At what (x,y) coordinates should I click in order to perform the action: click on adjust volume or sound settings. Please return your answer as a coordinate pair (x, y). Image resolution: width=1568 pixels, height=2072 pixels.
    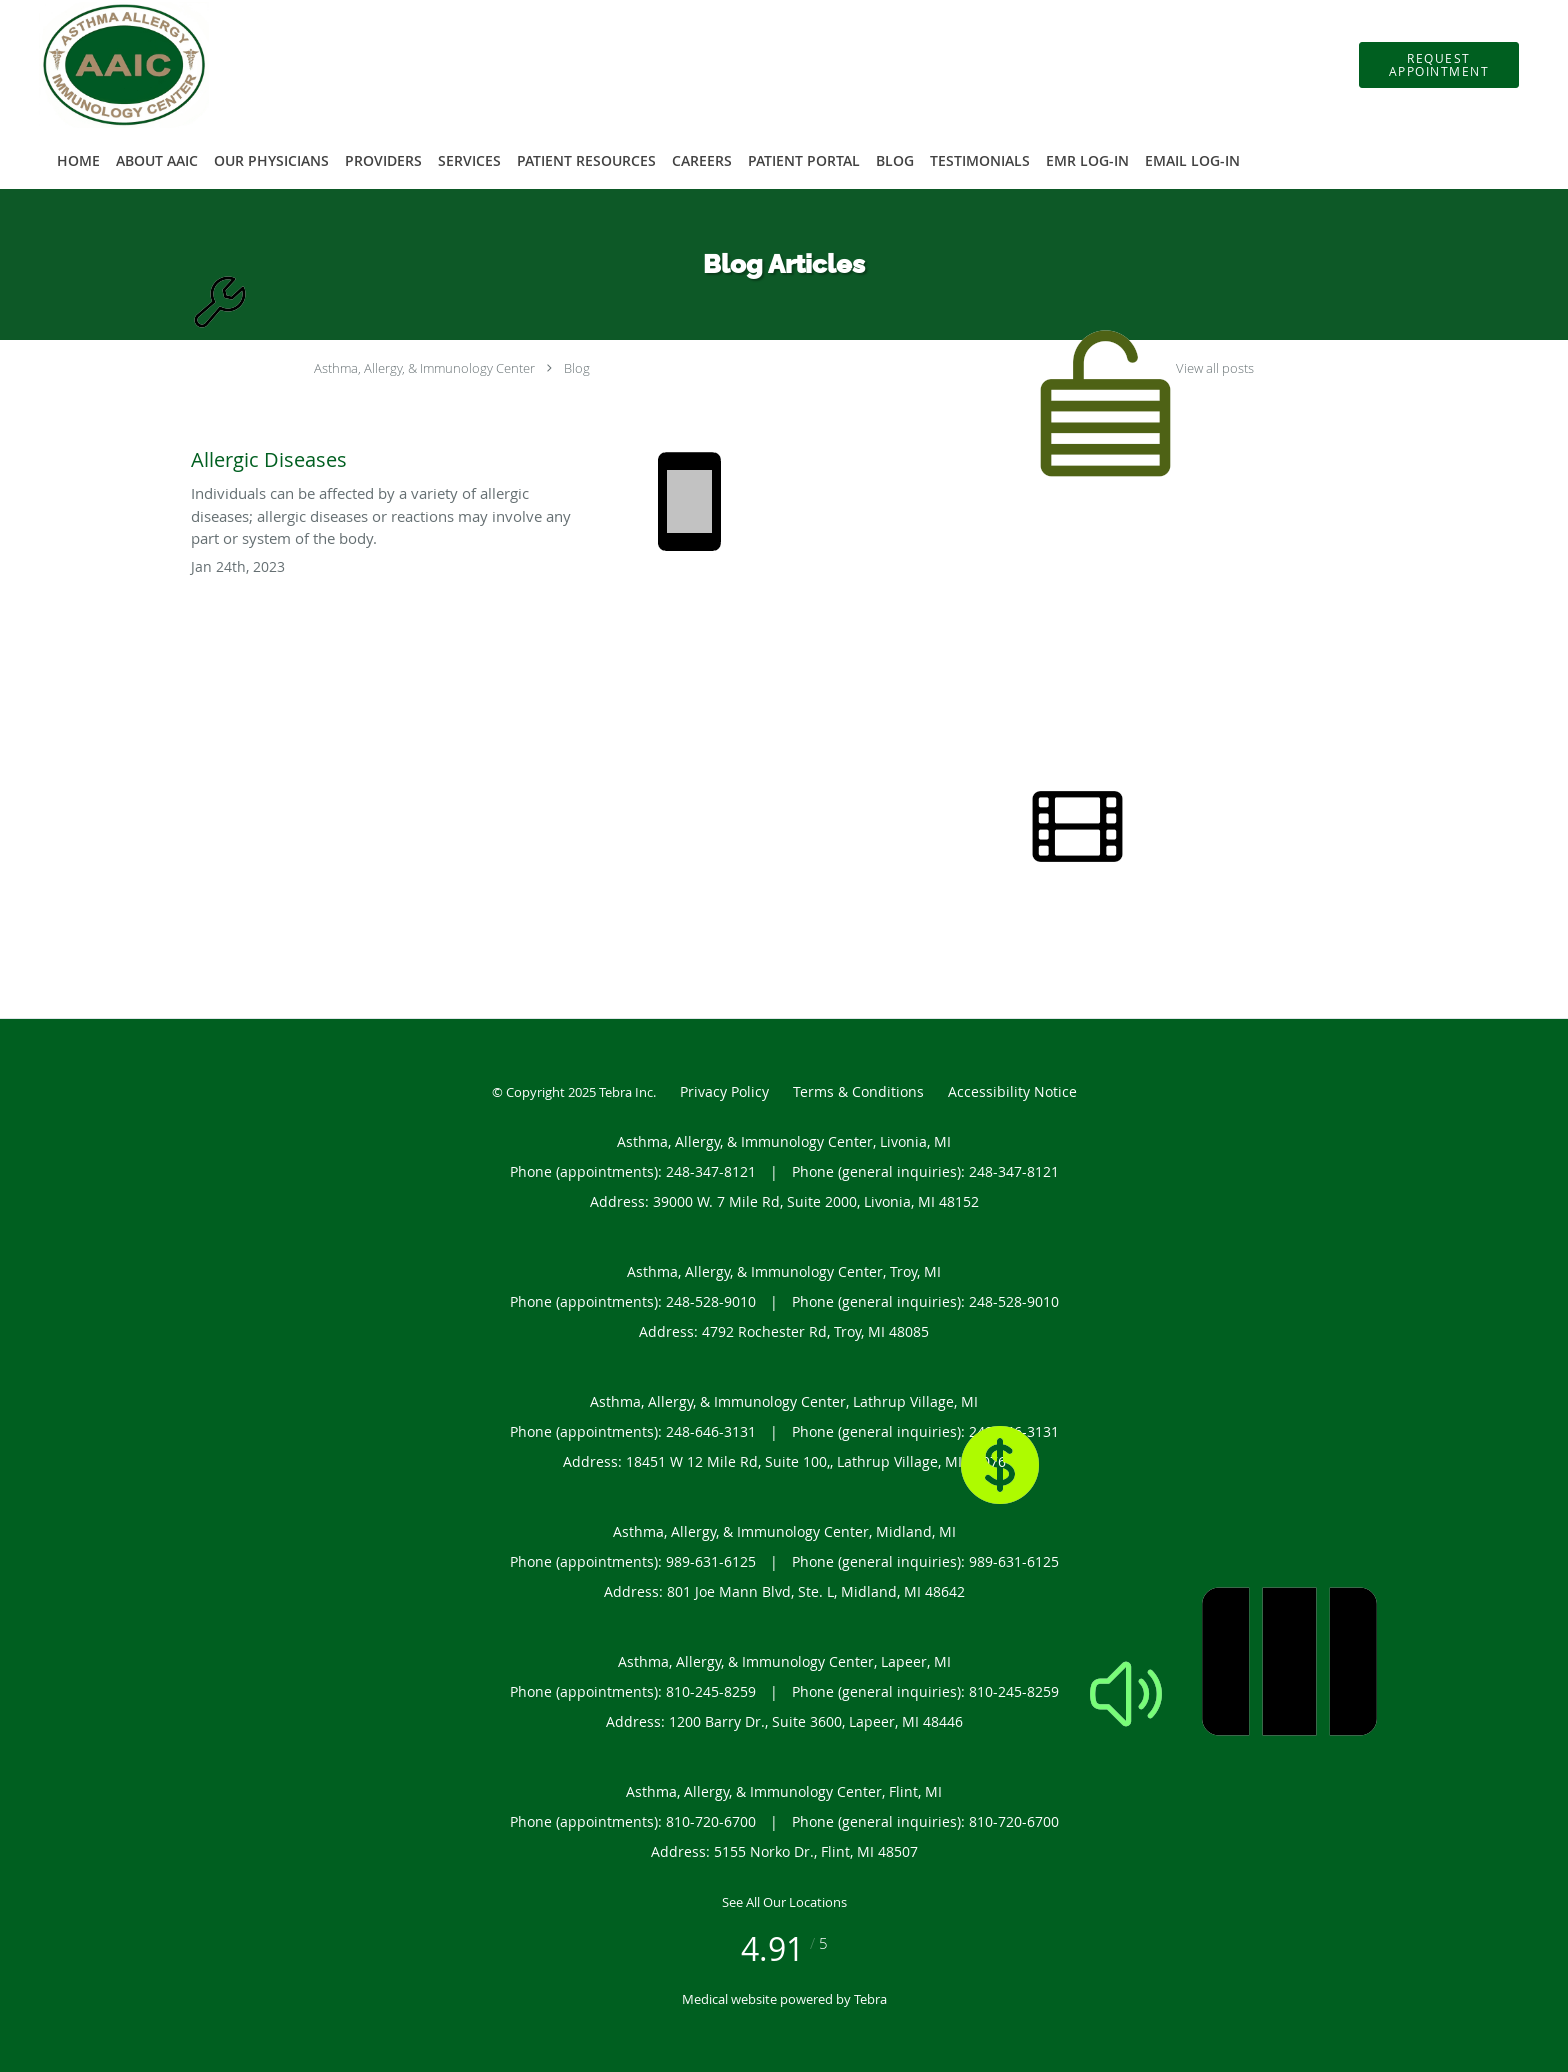
    Looking at the image, I should click on (1126, 1694).